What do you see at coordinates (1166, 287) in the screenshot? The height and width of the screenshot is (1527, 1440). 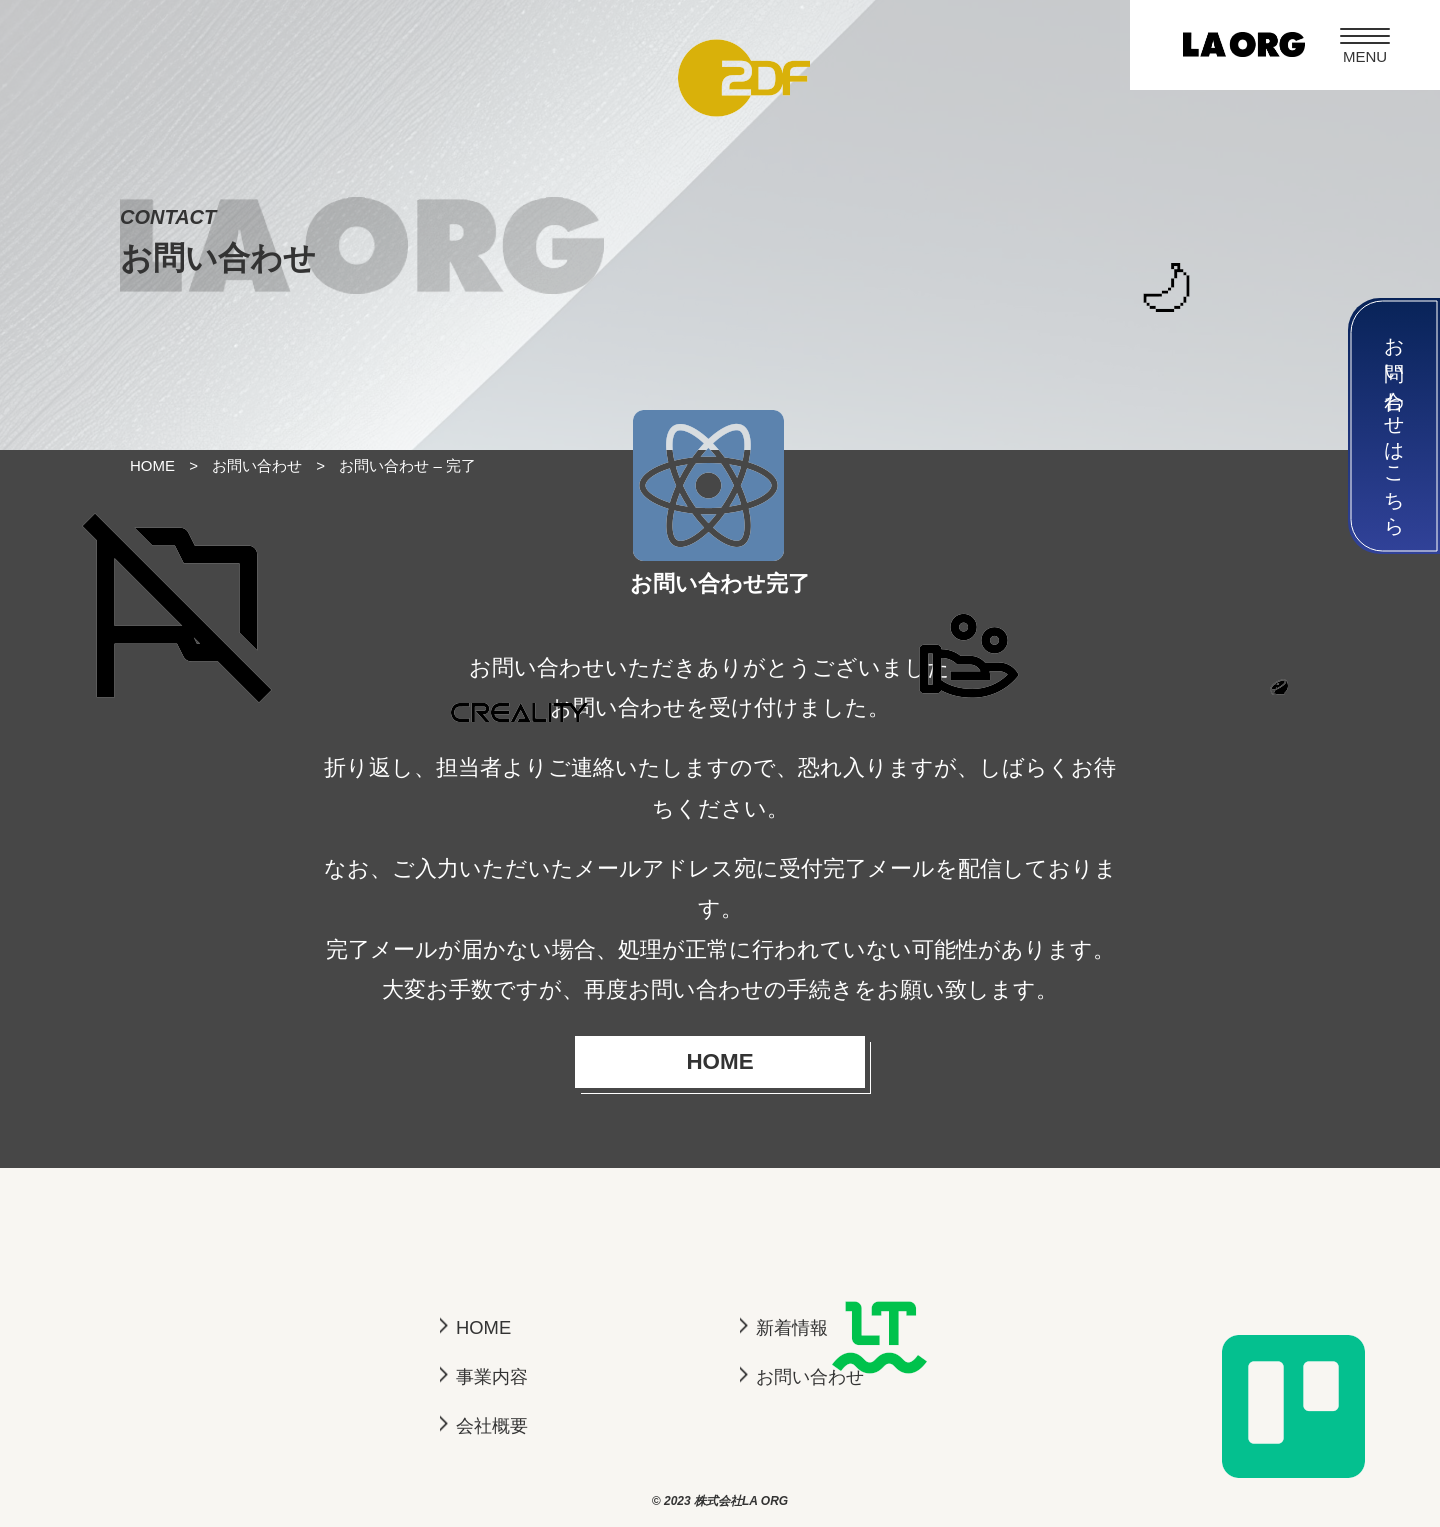 I see `visit gamebanana website` at bounding box center [1166, 287].